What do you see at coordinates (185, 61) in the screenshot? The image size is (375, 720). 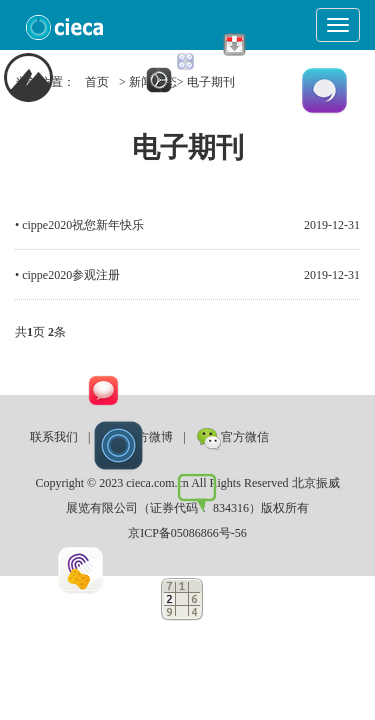 I see `open Dosage medication tracking app` at bounding box center [185, 61].